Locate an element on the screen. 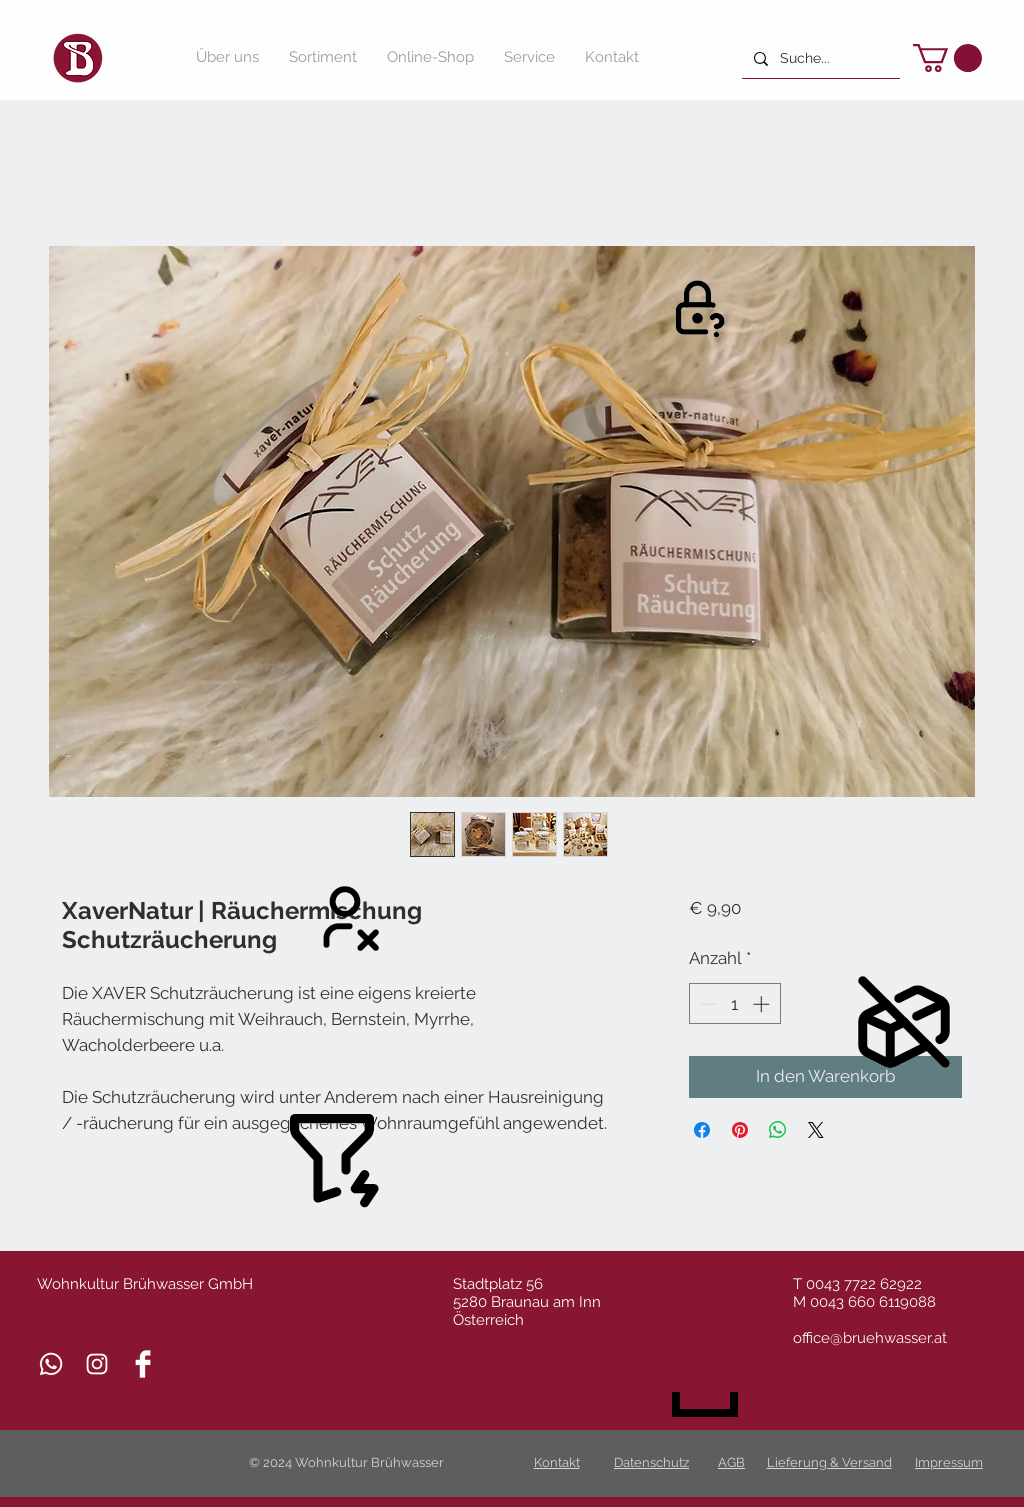 The height and width of the screenshot is (1507, 1024). view security or password help is located at coordinates (697, 307).